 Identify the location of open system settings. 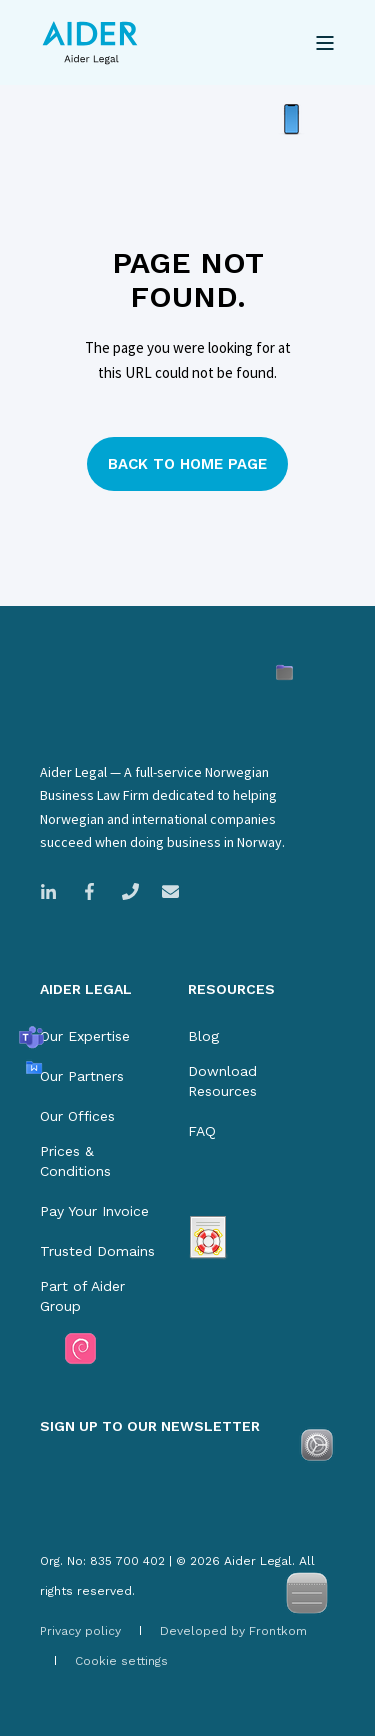
(317, 1445).